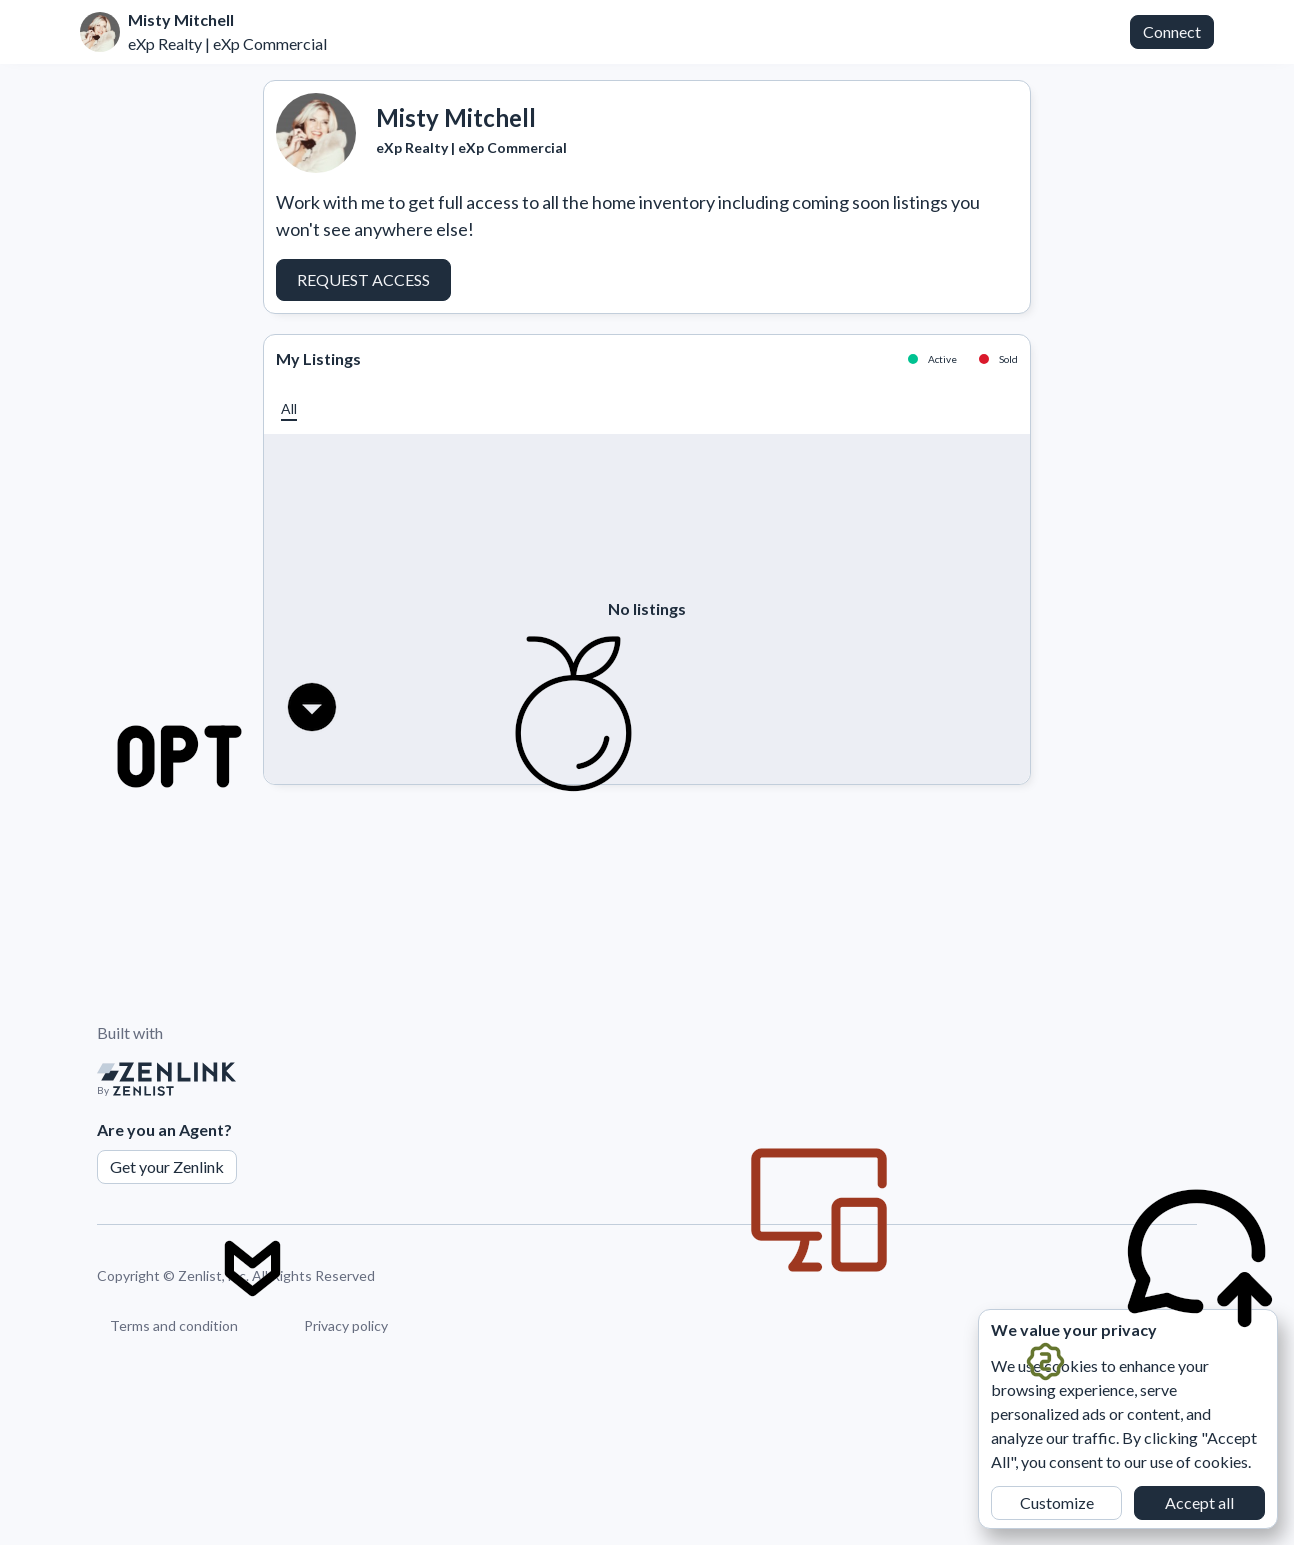 The height and width of the screenshot is (1545, 1294). What do you see at coordinates (573, 716) in the screenshot?
I see `select orange flavor or citrus option` at bounding box center [573, 716].